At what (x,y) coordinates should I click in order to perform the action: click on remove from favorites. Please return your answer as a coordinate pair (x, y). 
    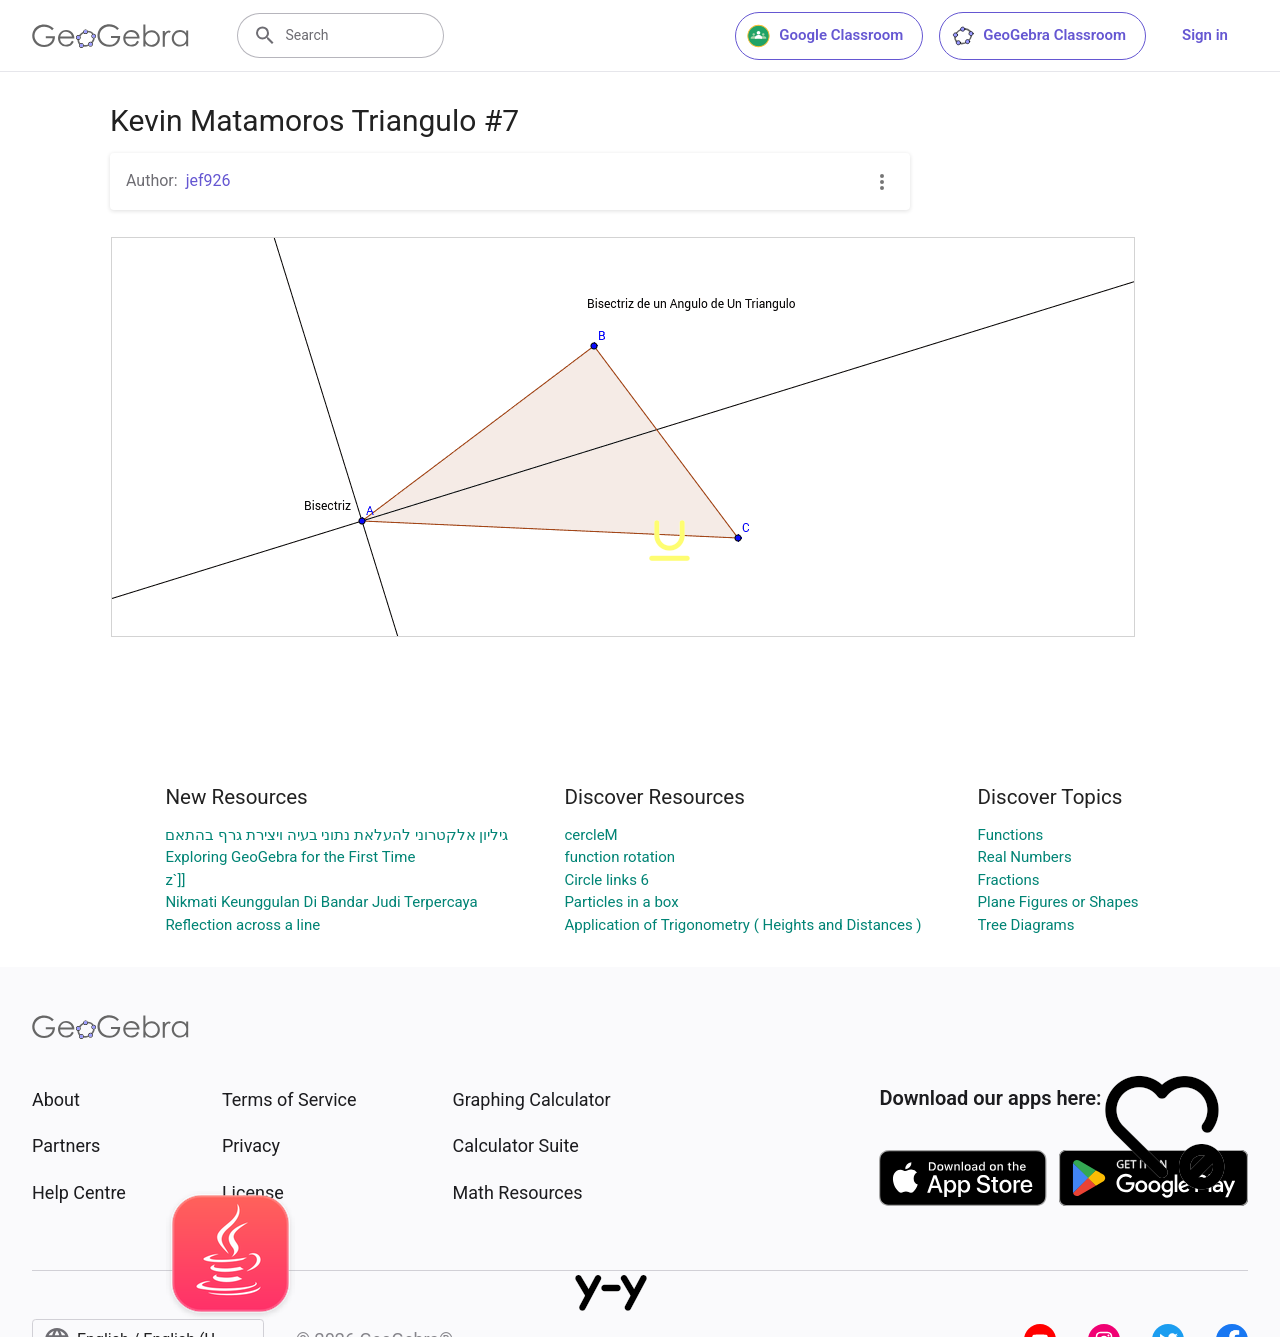
    Looking at the image, I should click on (1162, 1127).